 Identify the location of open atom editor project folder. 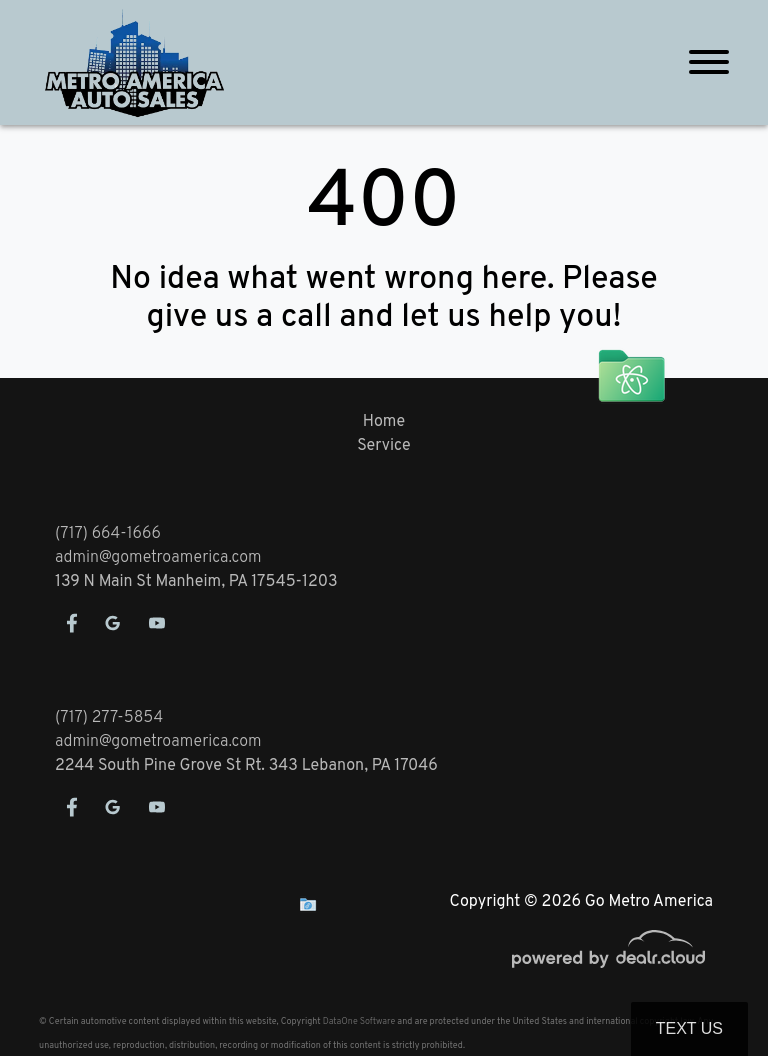
(631, 377).